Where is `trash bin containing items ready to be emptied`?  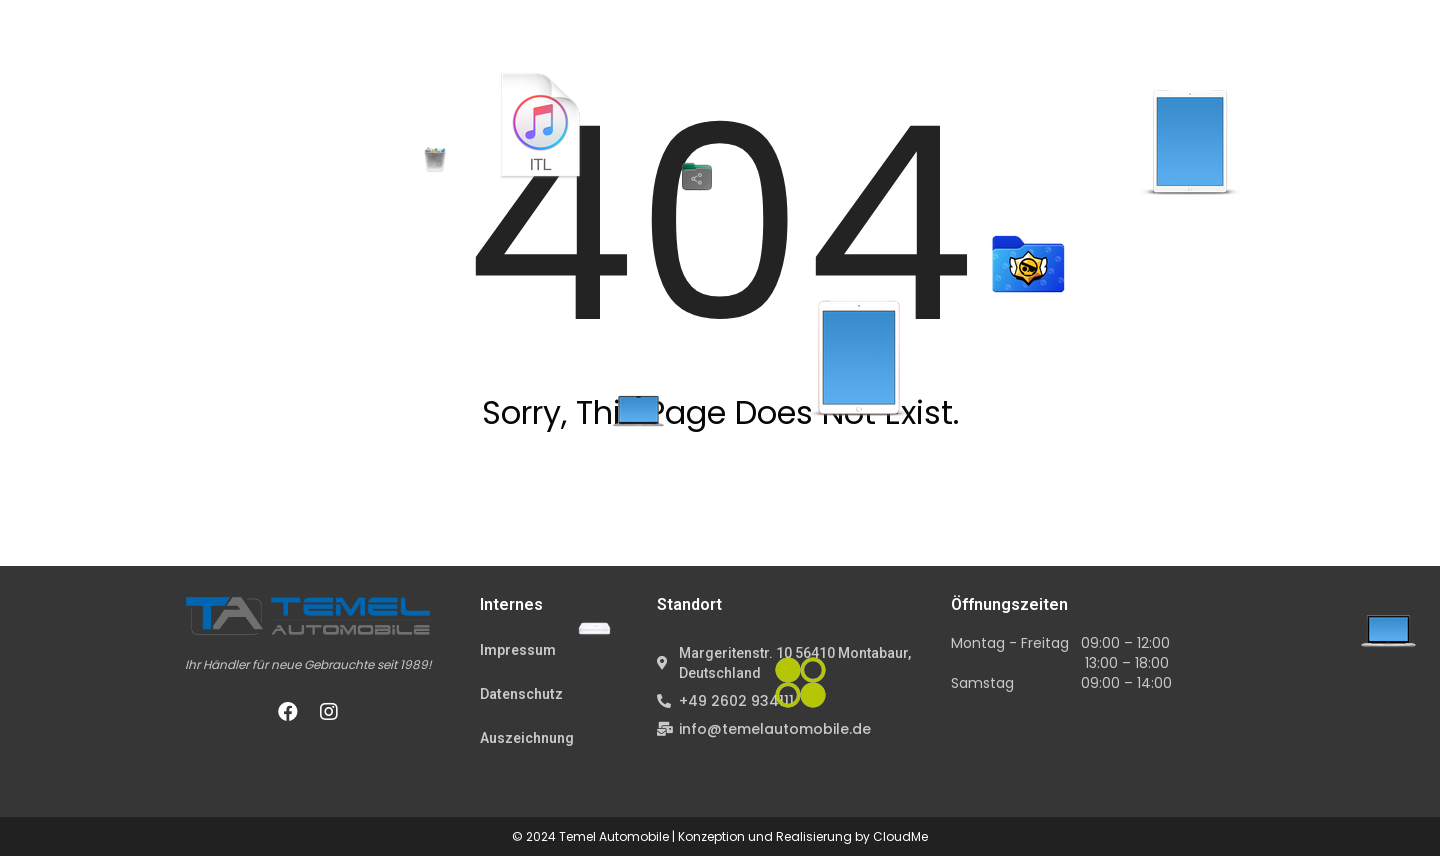 trash bin containing items ready to be emptied is located at coordinates (435, 160).